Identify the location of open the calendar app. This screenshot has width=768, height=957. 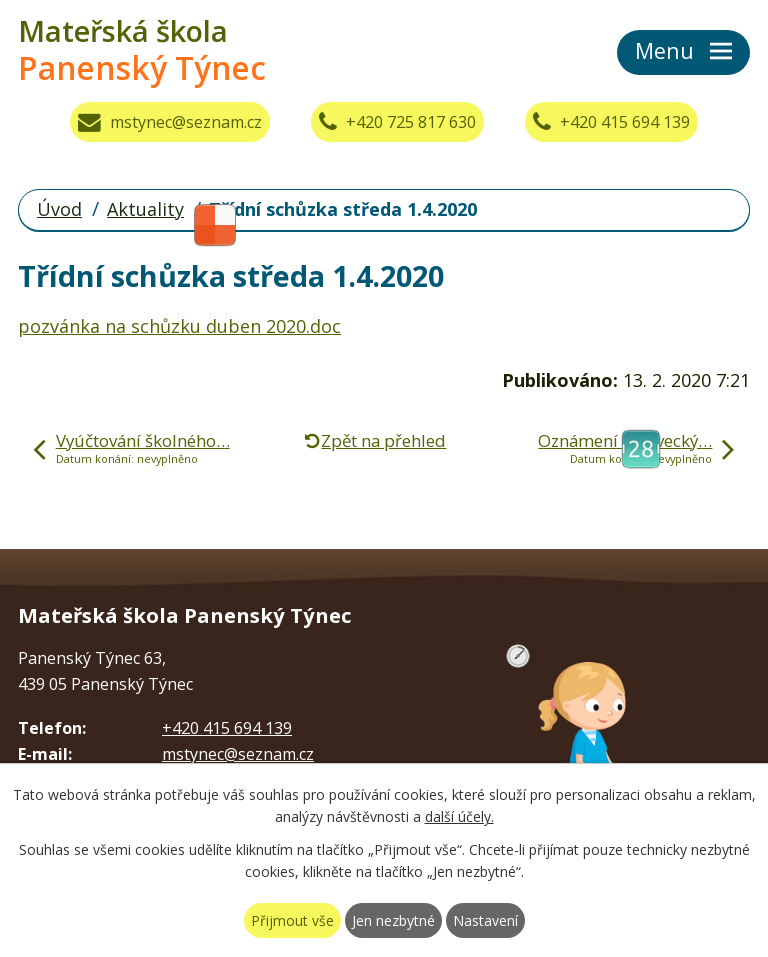
(641, 449).